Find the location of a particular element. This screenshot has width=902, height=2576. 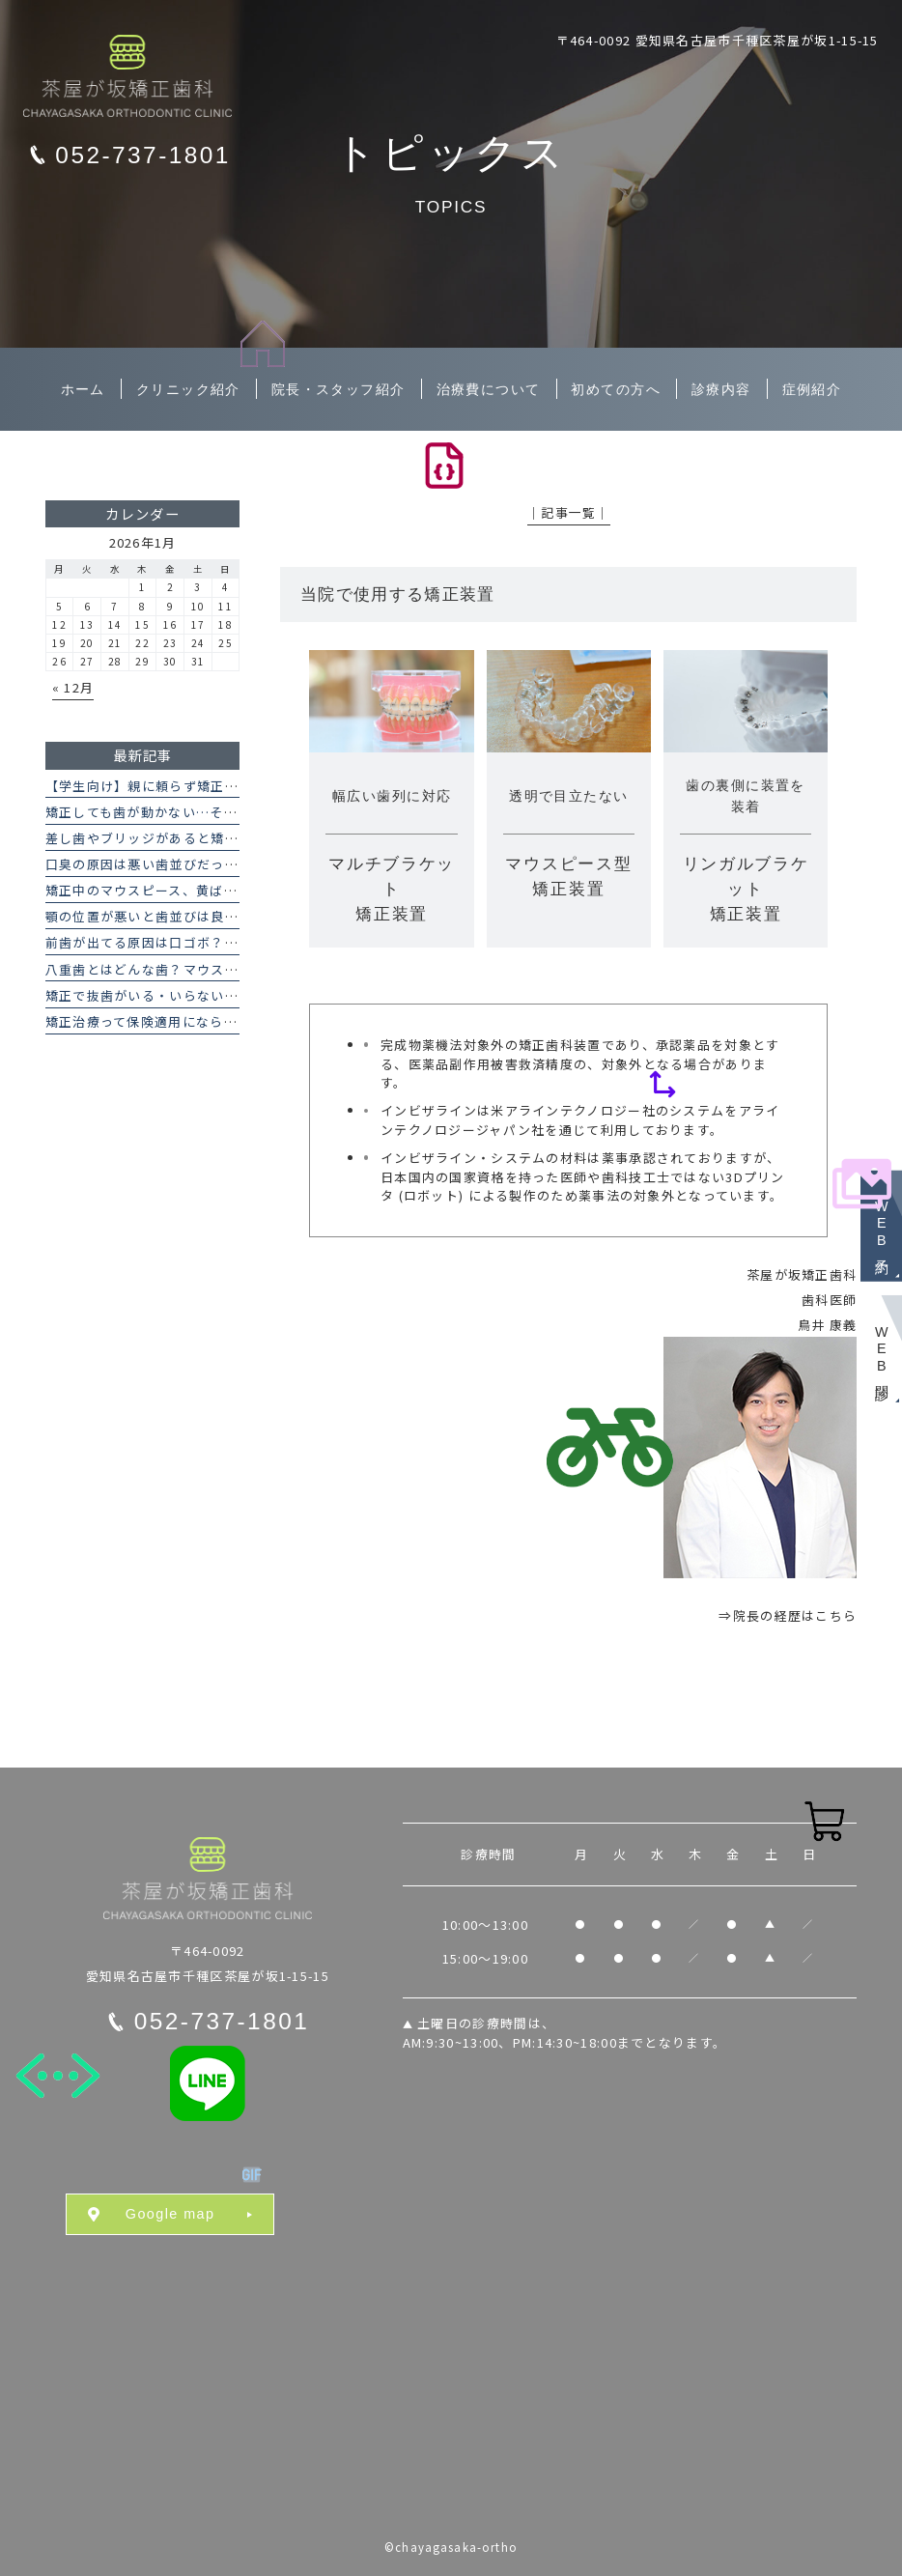

view your shopping cart is located at coordinates (825, 1822).